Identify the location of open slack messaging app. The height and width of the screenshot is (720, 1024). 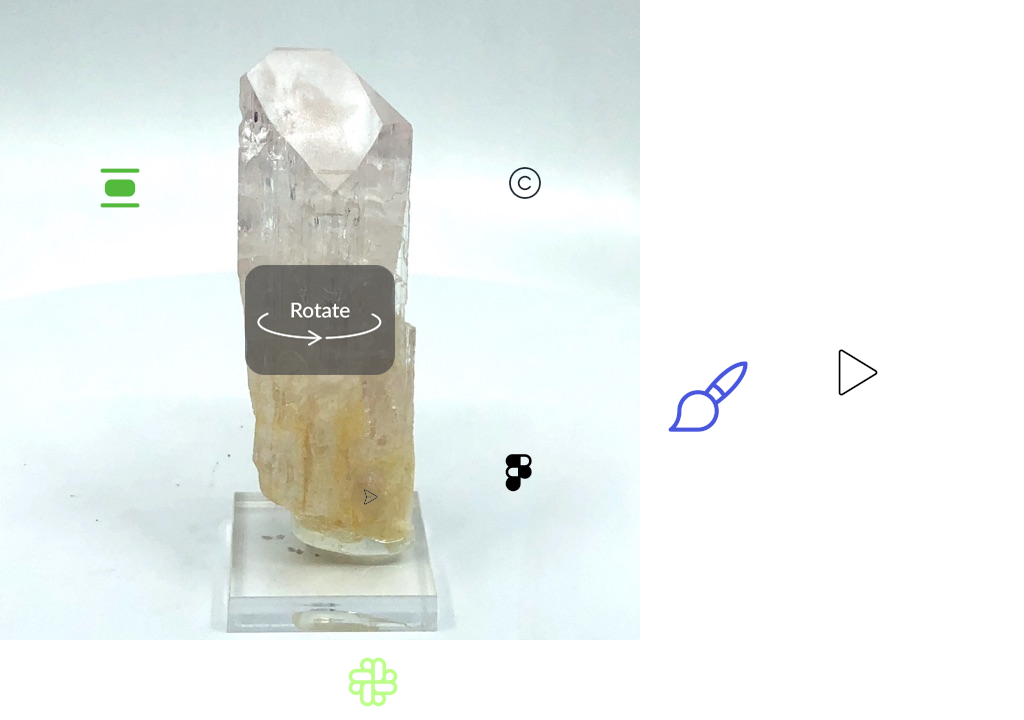
(373, 682).